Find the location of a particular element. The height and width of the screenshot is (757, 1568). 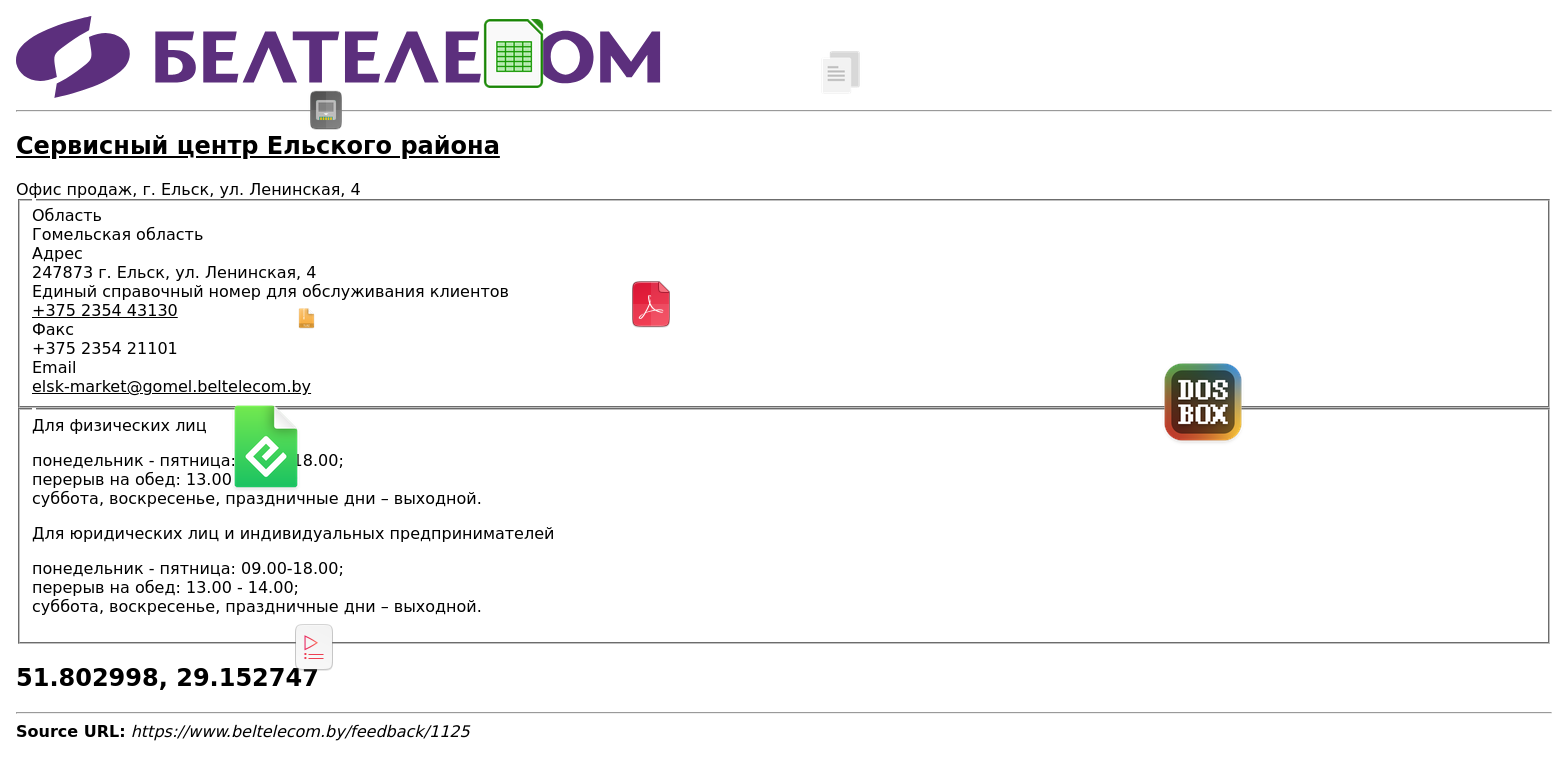

open a LibreOffice Calc spreadsheet file is located at coordinates (513, 53).